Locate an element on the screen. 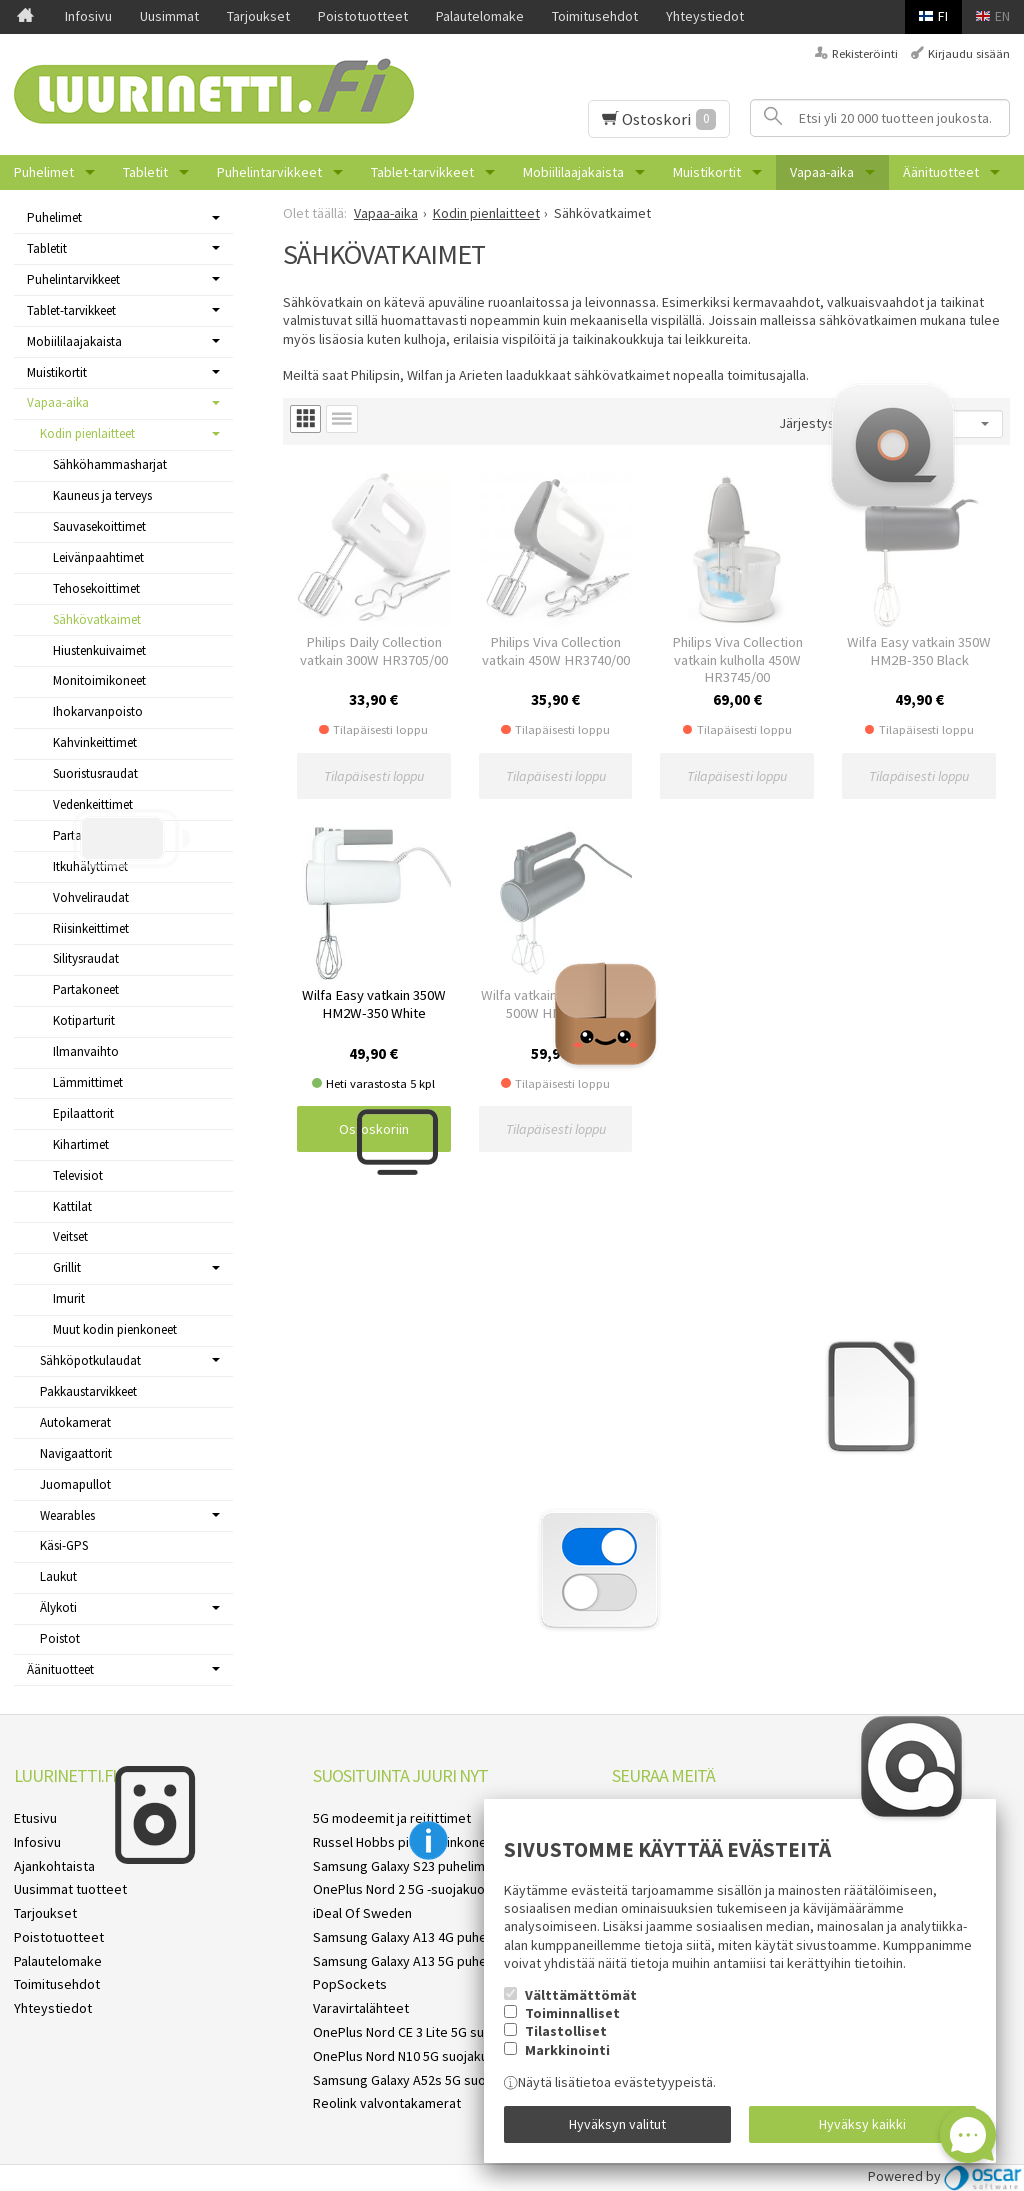 The height and width of the screenshot is (2191, 1024). indicates battery is at 90% charge is located at coordinates (131, 838).